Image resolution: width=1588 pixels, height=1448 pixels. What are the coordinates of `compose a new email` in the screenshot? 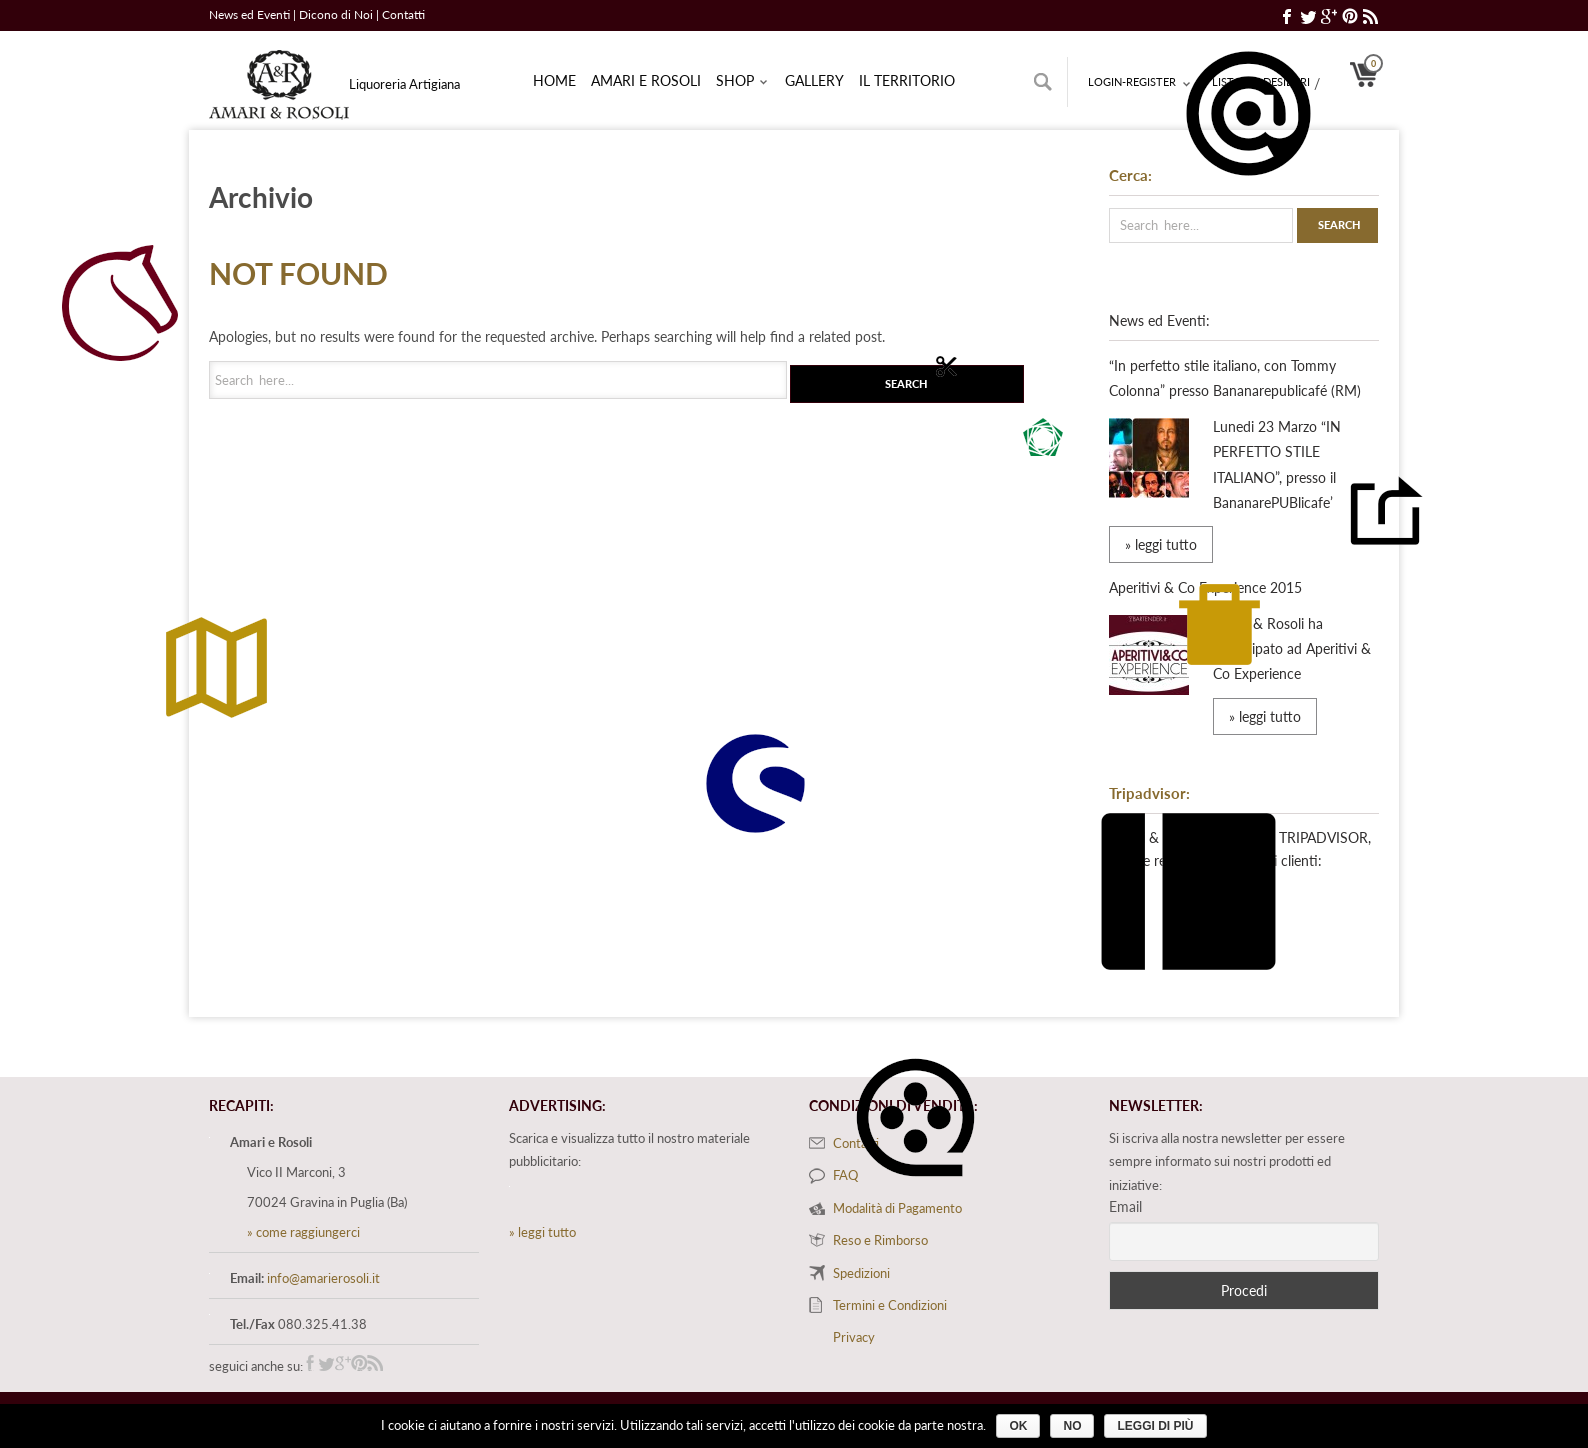 It's located at (1248, 113).